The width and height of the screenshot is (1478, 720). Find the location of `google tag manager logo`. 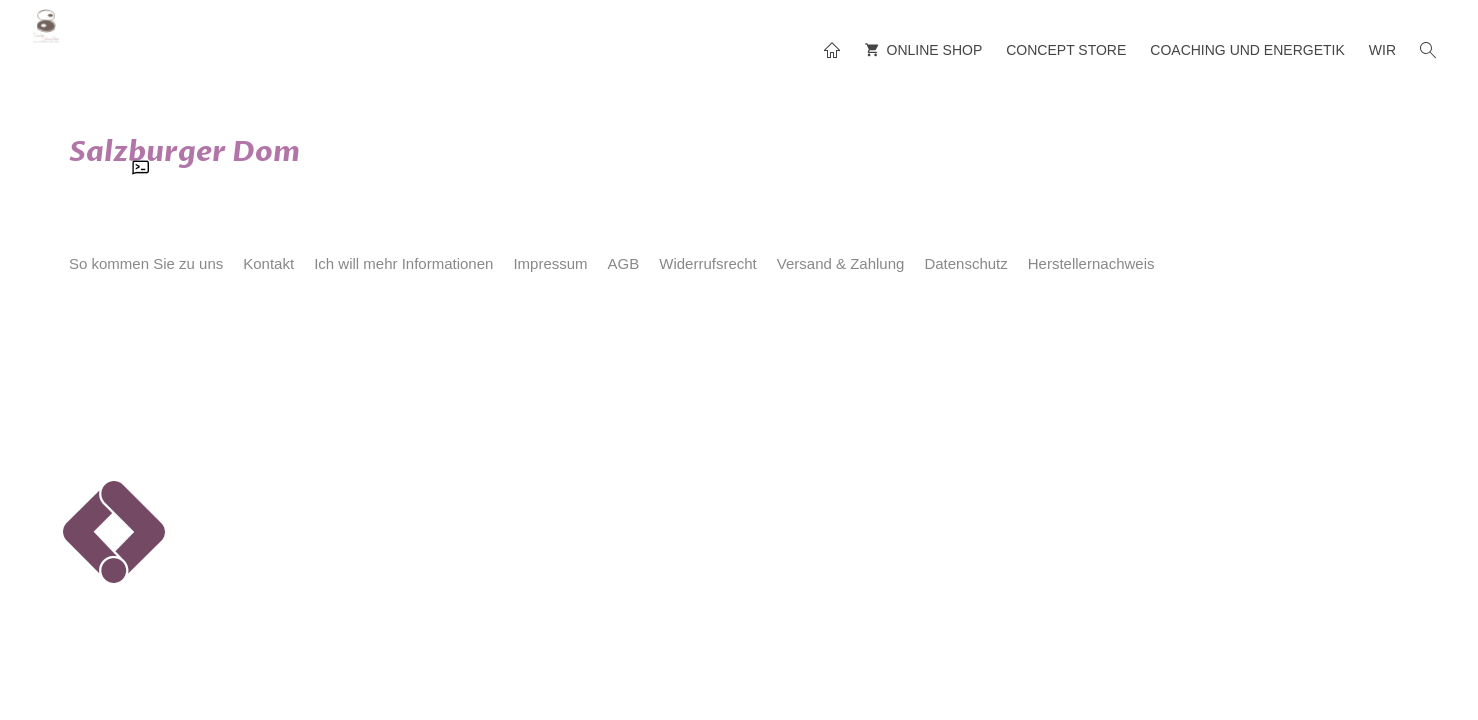

google tag manager logo is located at coordinates (114, 532).